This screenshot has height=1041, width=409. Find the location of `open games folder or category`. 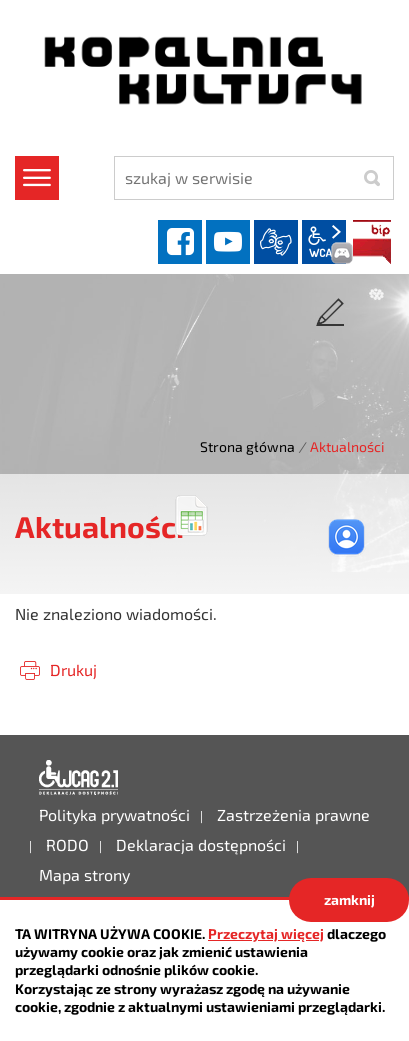

open games folder or category is located at coordinates (342, 253).